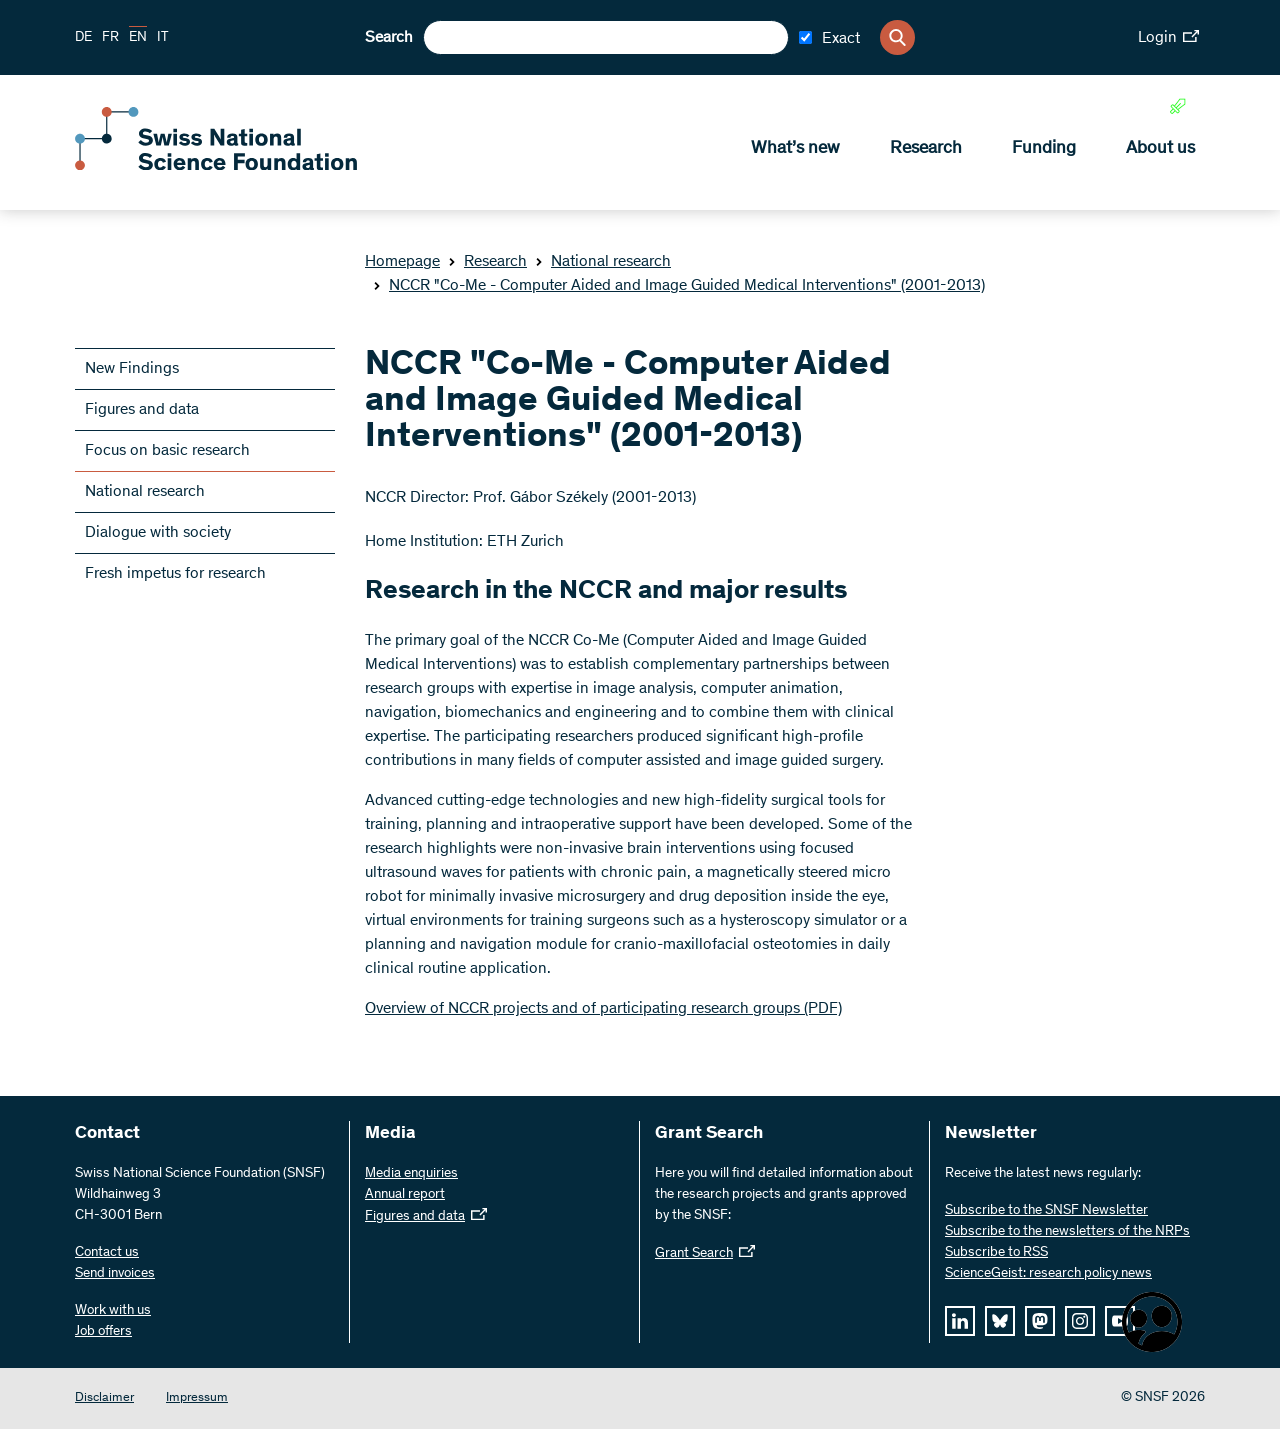  Describe the element at coordinates (1178, 106) in the screenshot. I see `access combat or battle features` at that location.